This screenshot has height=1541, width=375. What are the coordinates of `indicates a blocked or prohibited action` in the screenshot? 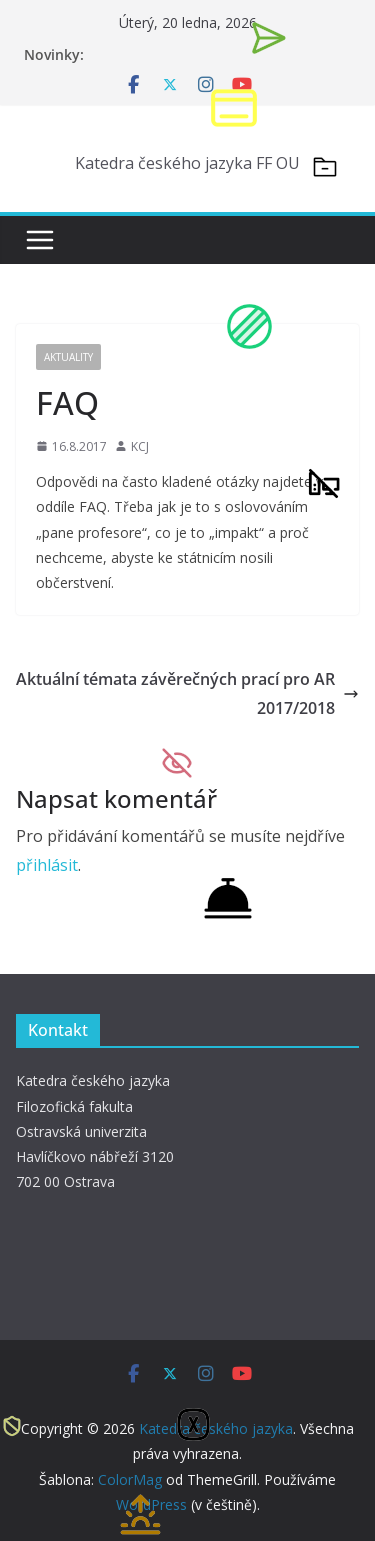 It's located at (249, 326).